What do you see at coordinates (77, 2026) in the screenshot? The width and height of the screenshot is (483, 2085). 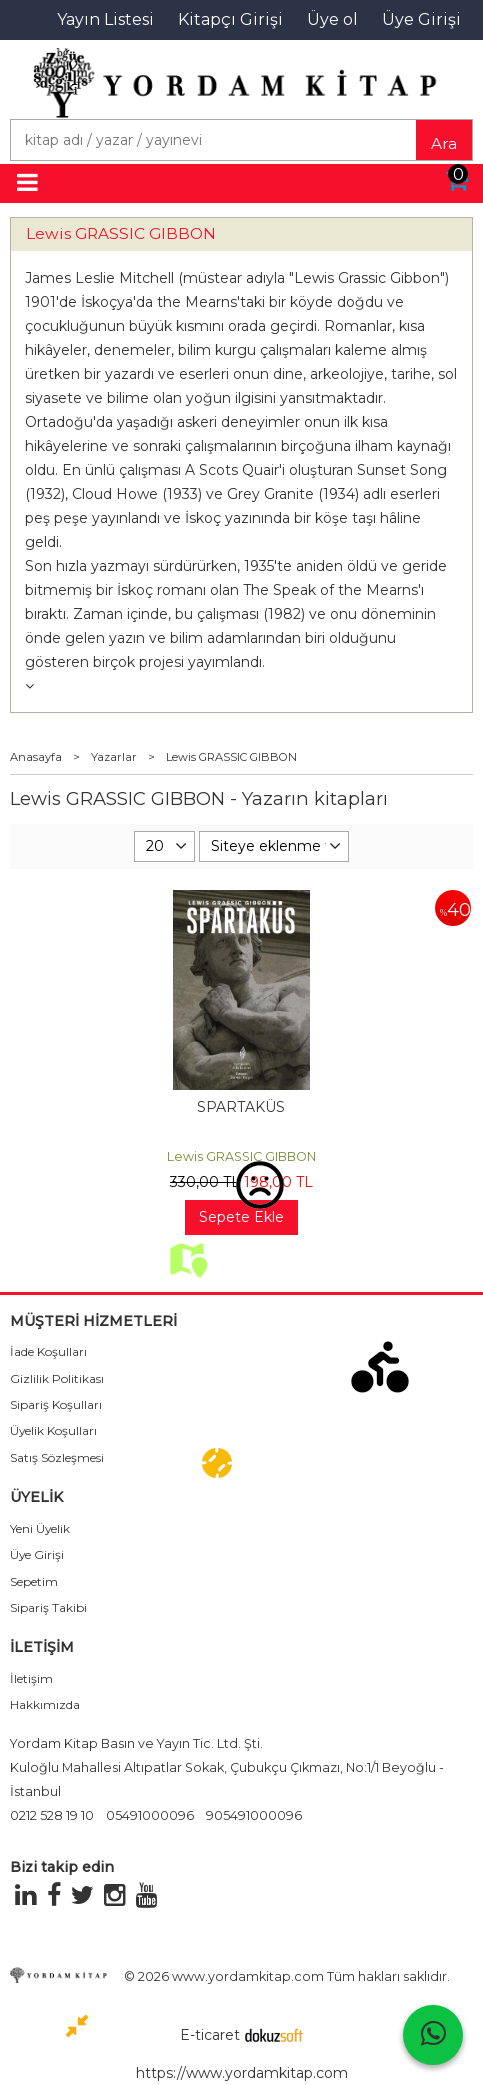 I see `compress or minimize content` at bounding box center [77, 2026].